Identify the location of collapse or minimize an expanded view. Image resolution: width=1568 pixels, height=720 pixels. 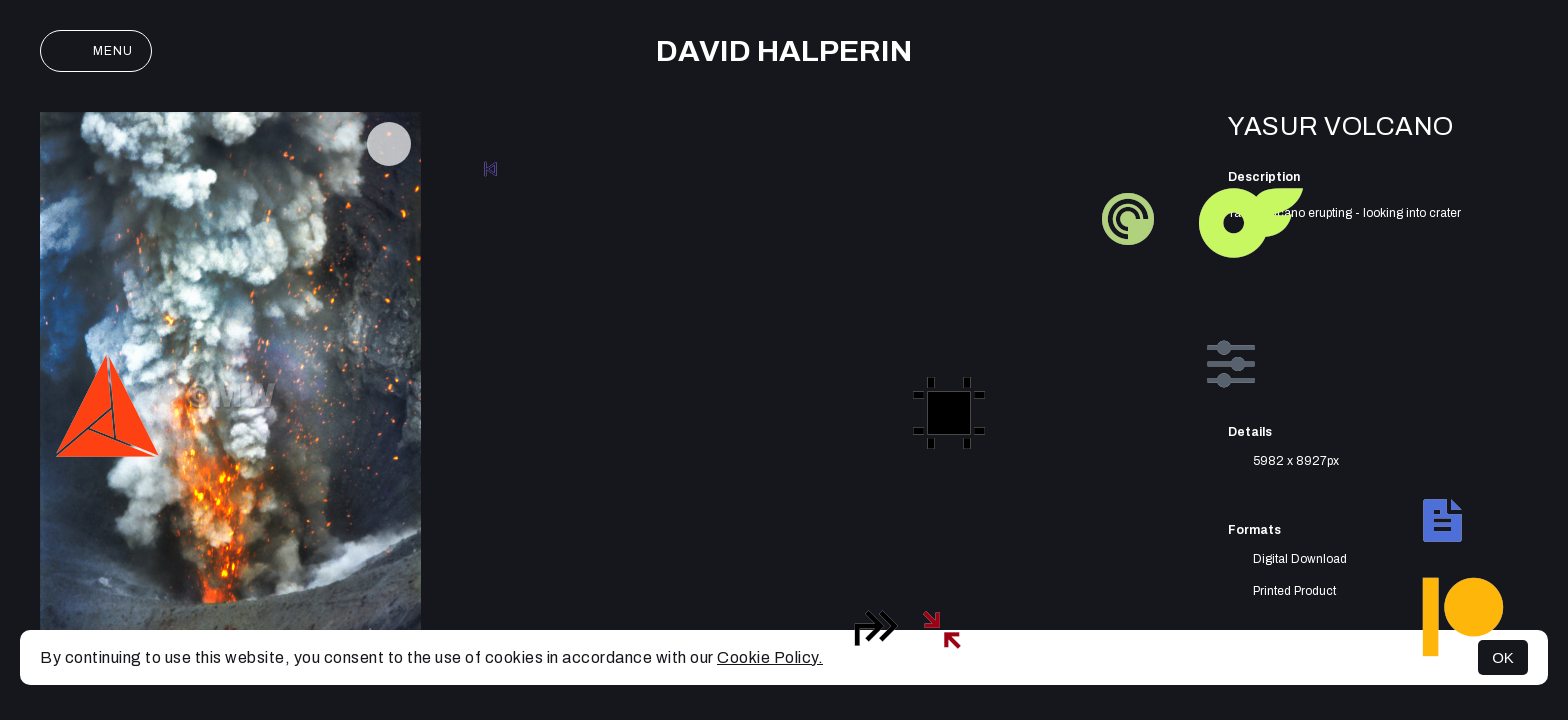
(942, 630).